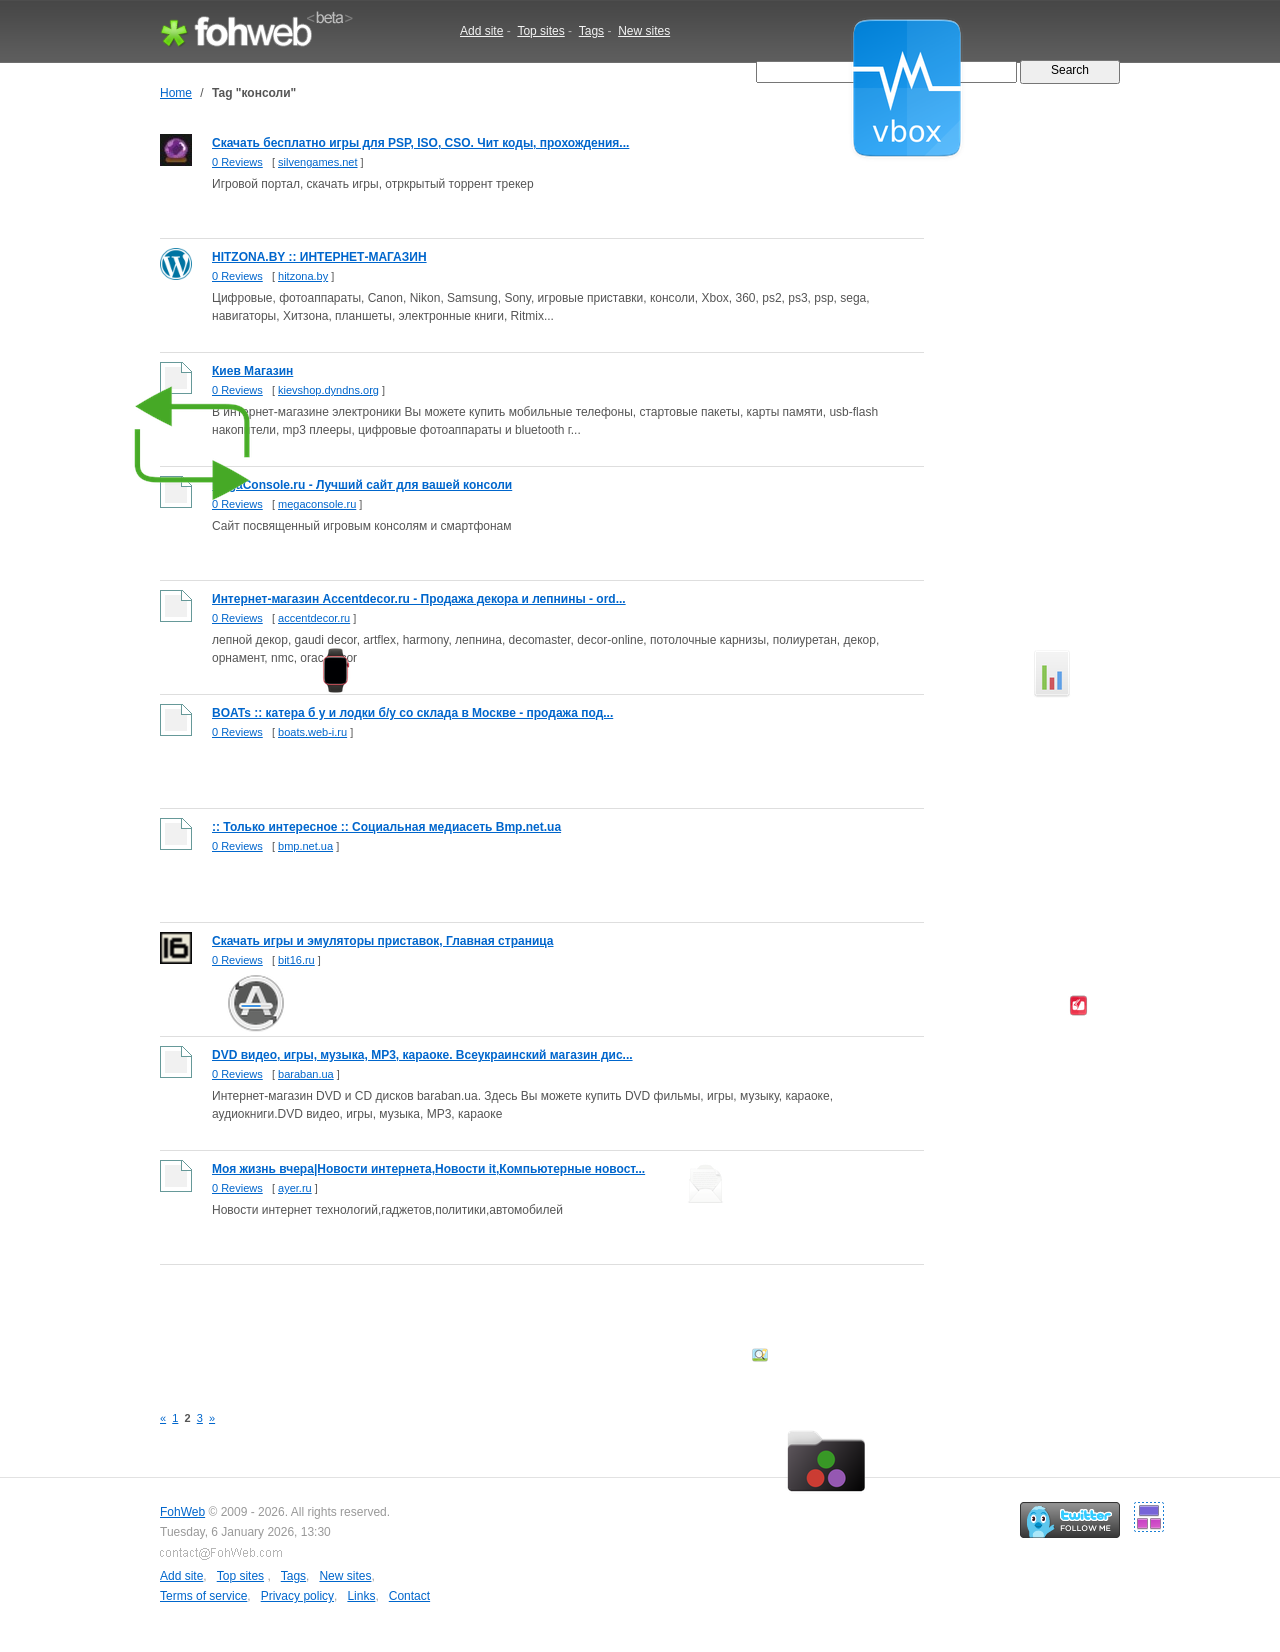  I want to click on virtualbox virtual machine configuration file, so click(907, 88).